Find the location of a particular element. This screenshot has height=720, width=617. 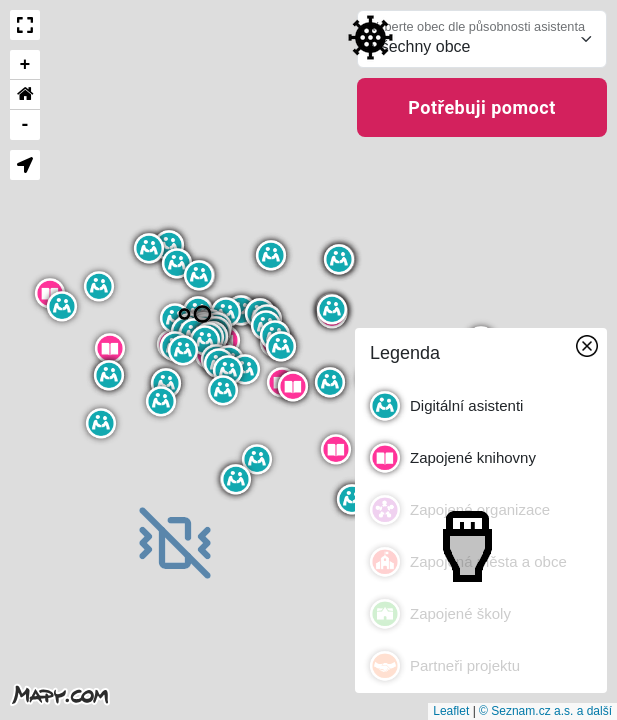

toggle HDR strong mode for photos is located at coordinates (195, 314).